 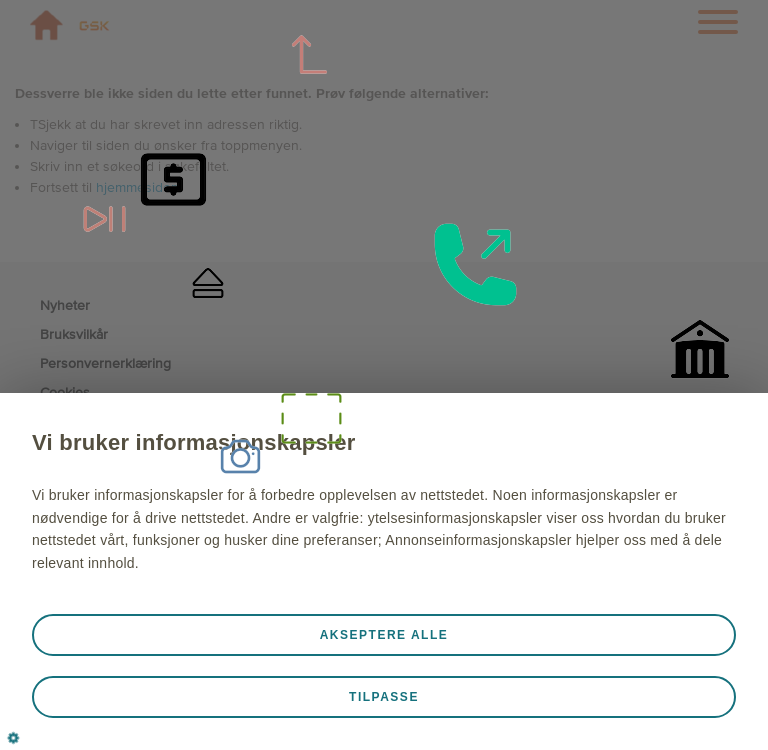 I want to click on take a photo, so click(x=240, y=456).